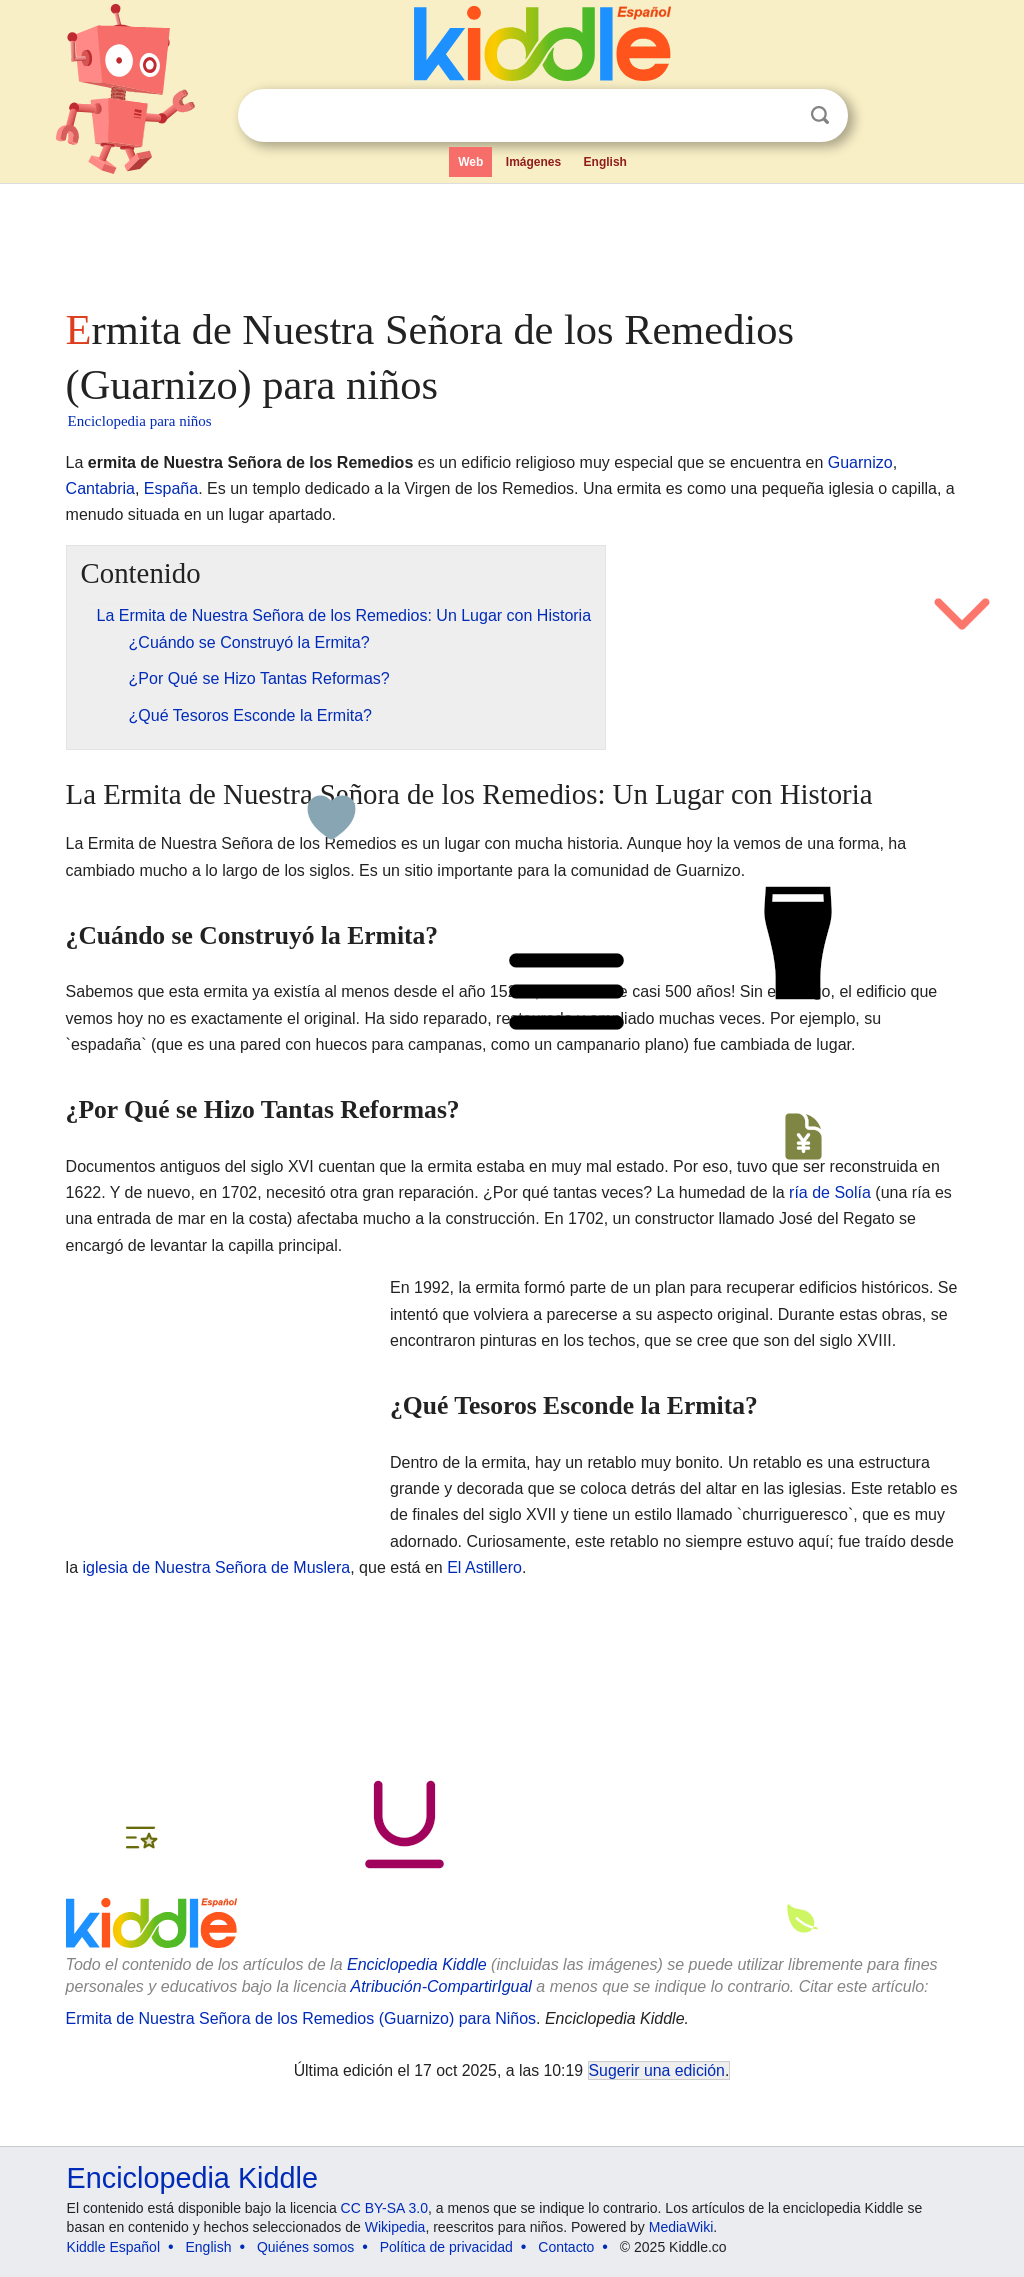 This screenshot has width=1024, height=2277. Describe the element at coordinates (802, 1918) in the screenshot. I see `view eco-friendly or sustainable options` at that location.